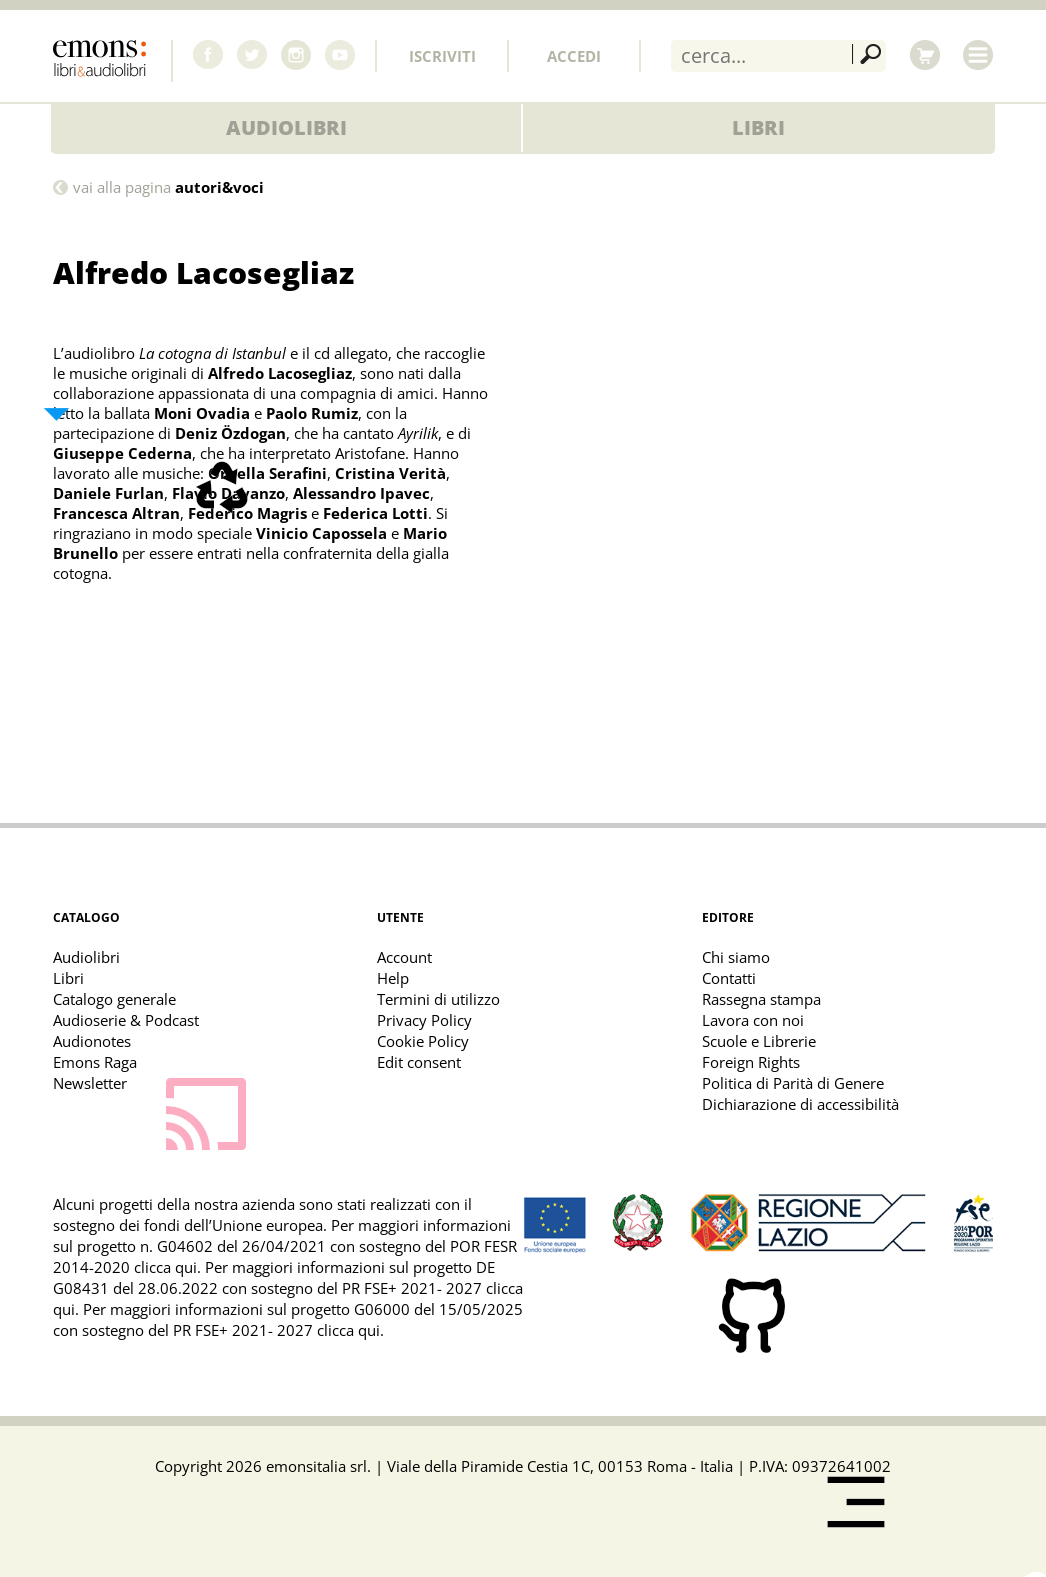 The image size is (1046, 1577). What do you see at coordinates (753, 1314) in the screenshot?
I see `view GitHub profile or repository` at bounding box center [753, 1314].